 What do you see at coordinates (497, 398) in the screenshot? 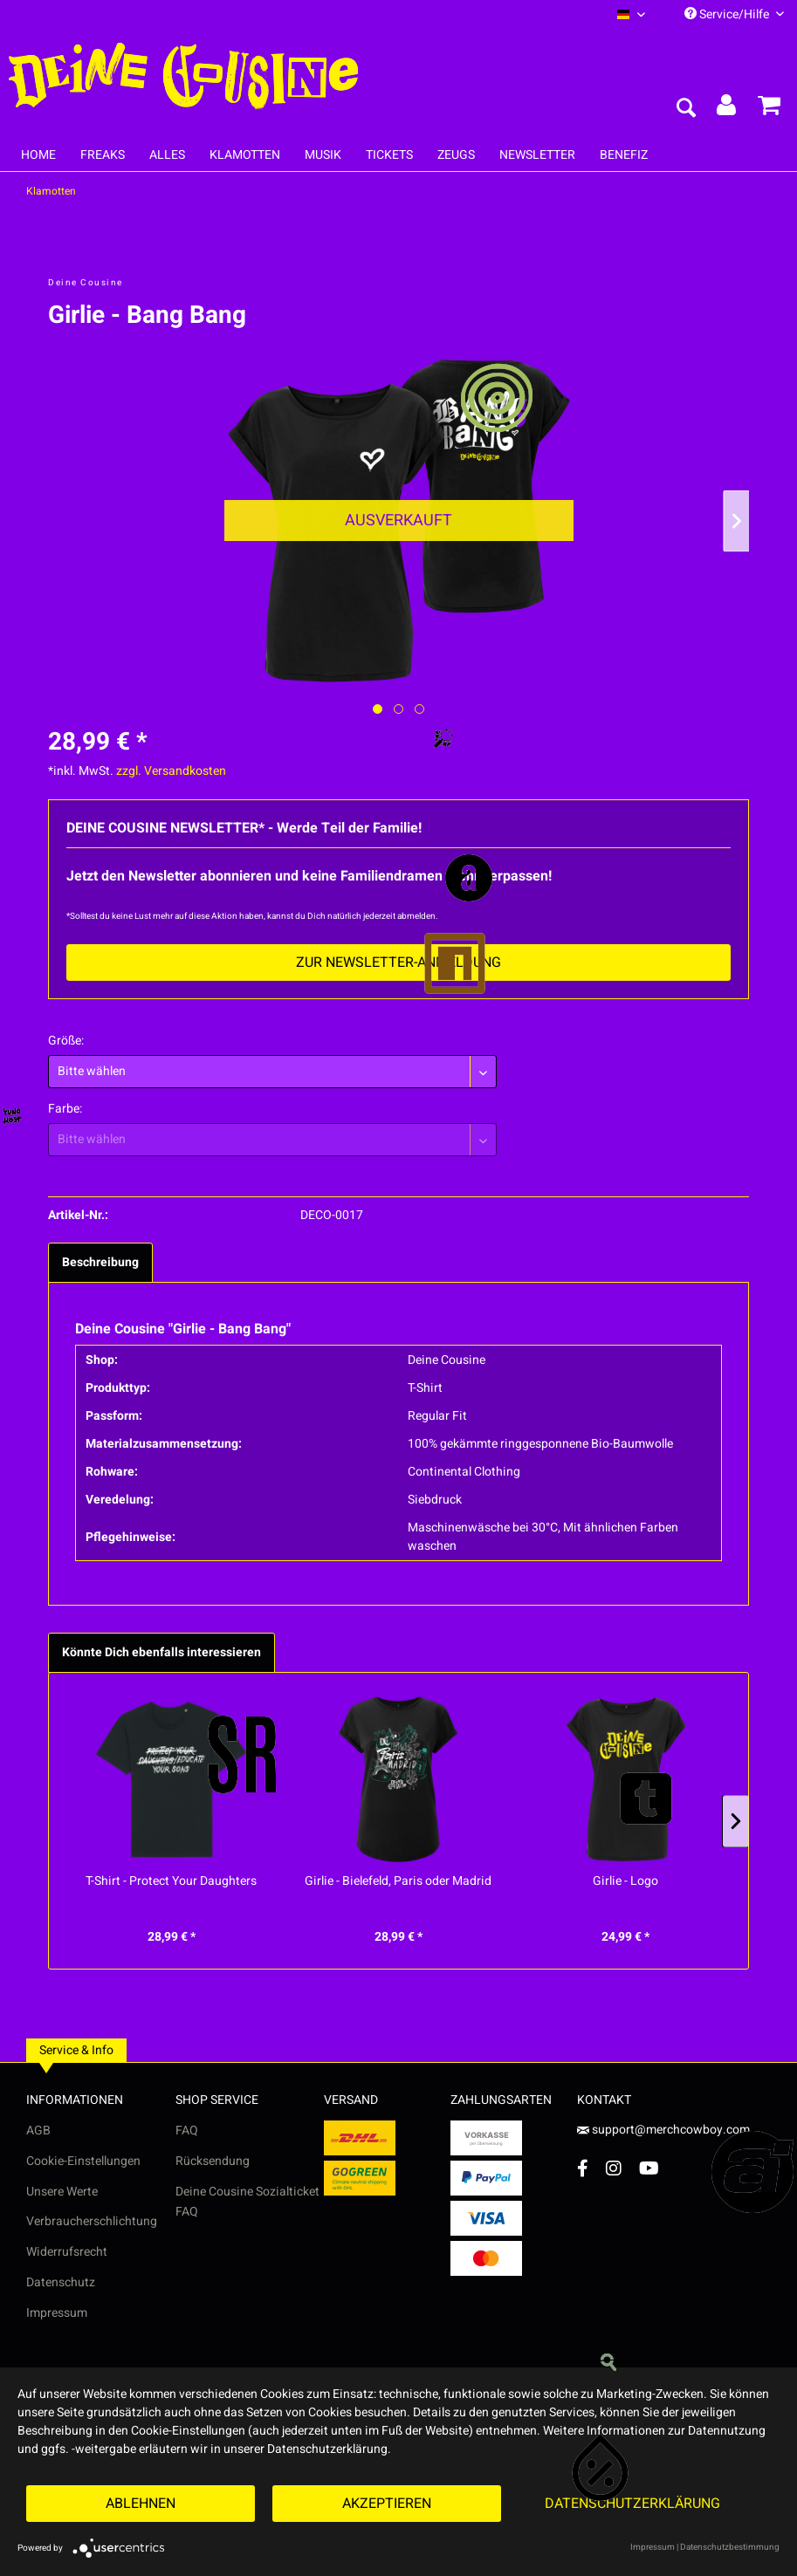
I see `optuna hyperparameter optimization framework logo` at bounding box center [497, 398].